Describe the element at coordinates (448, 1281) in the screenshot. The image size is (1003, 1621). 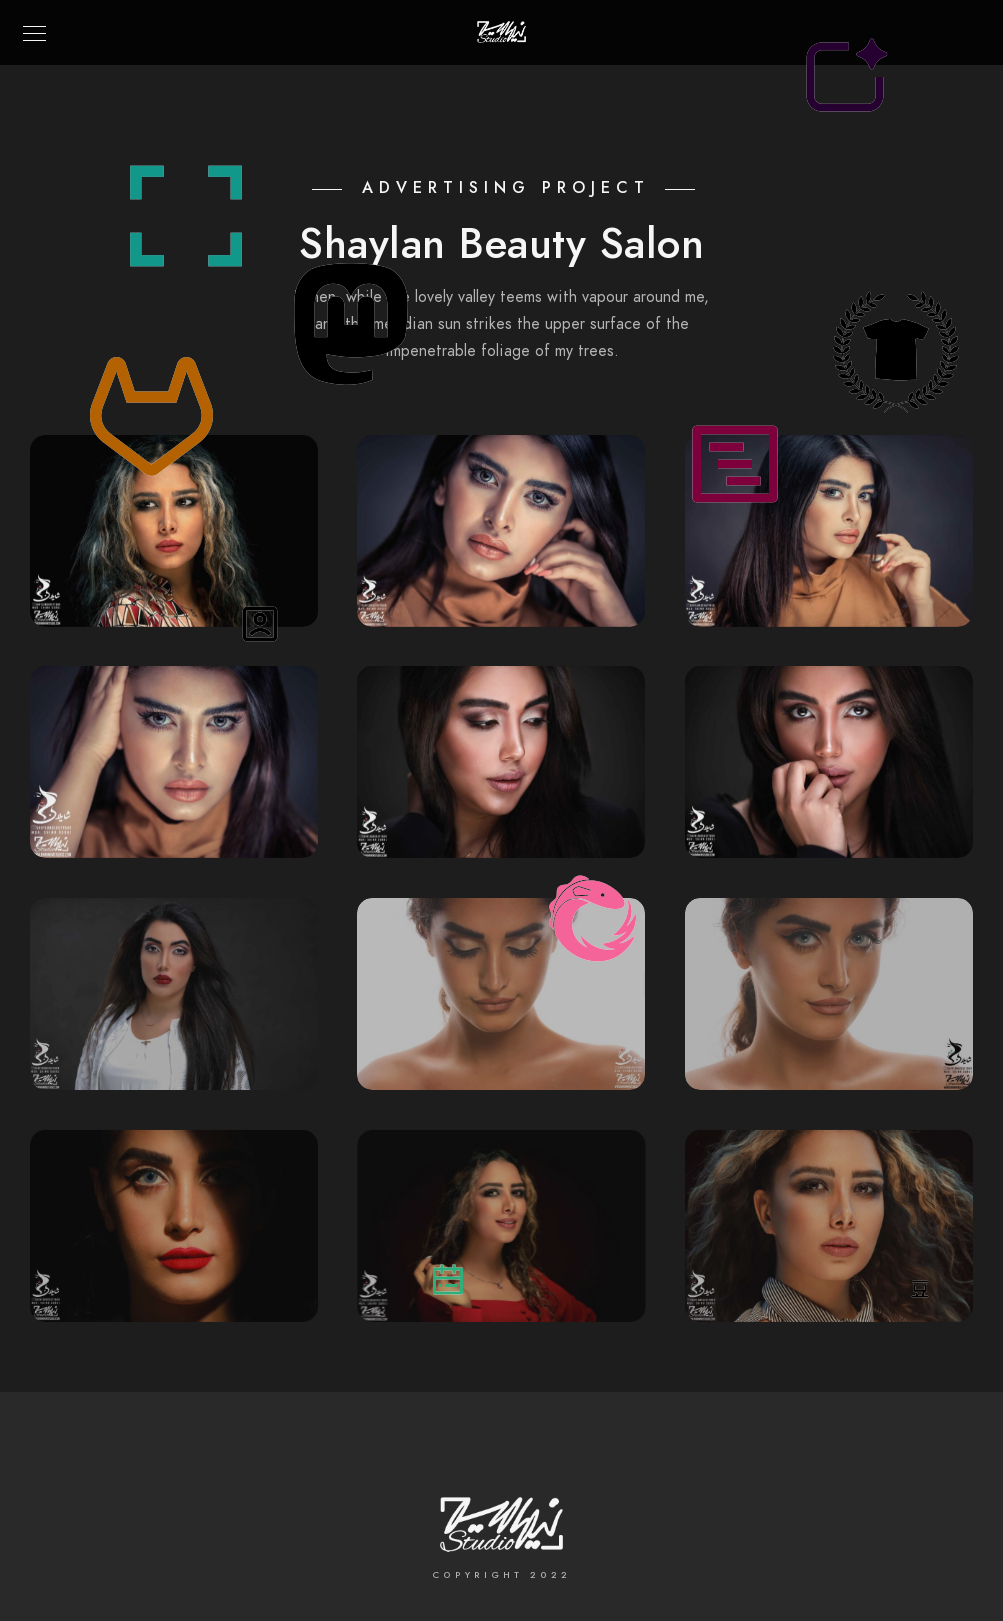
I see `view calendar tasks and to-dos` at that location.